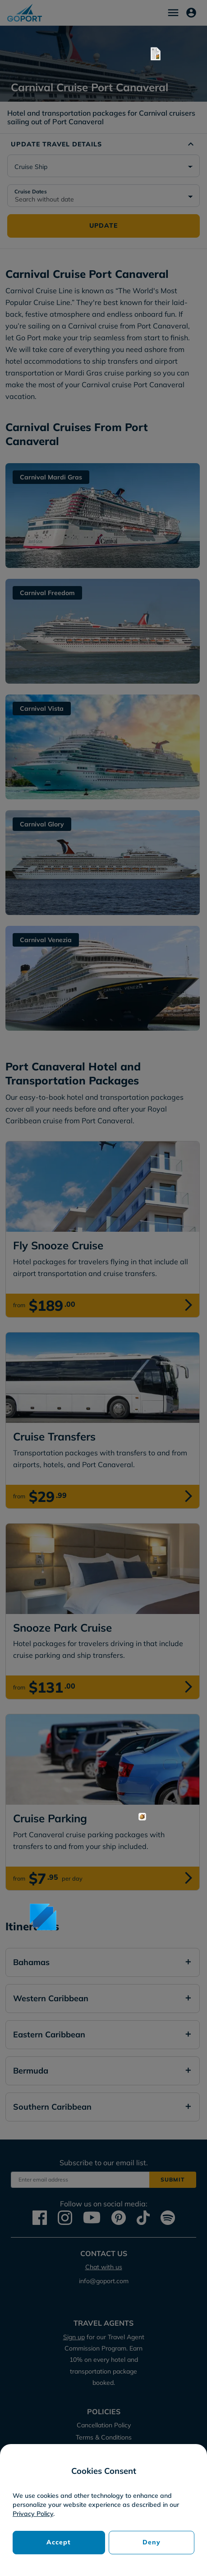  I want to click on open a document or text file, so click(156, 54).